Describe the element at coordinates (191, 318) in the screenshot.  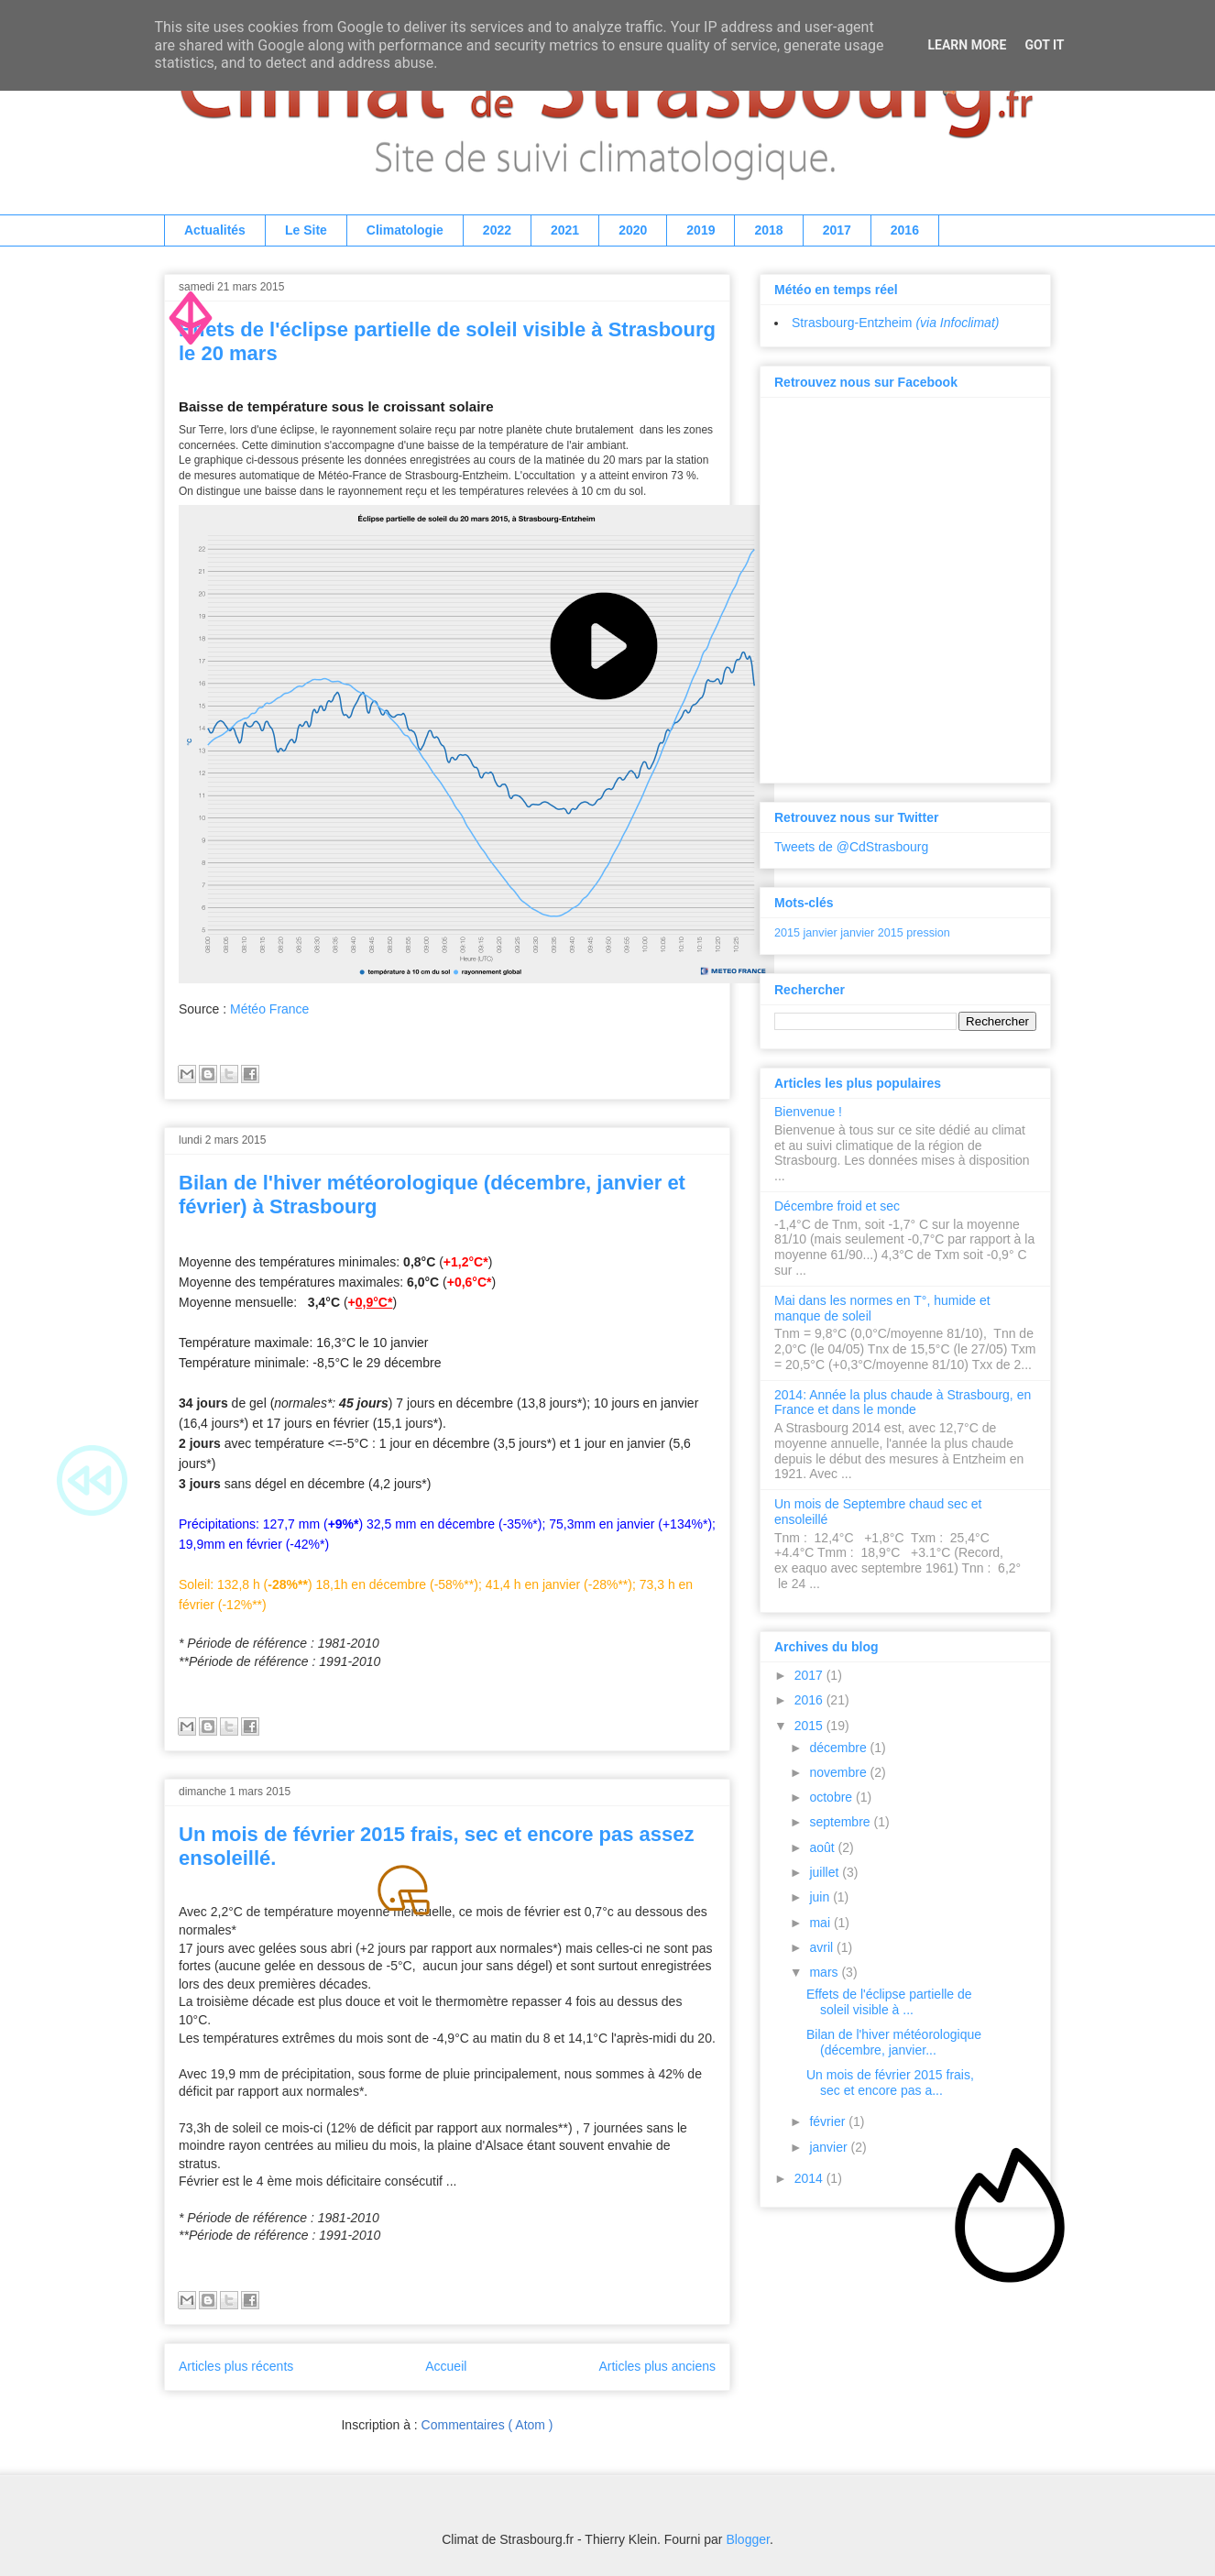
I see `ethereum cryptocurrency symbol` at that location.